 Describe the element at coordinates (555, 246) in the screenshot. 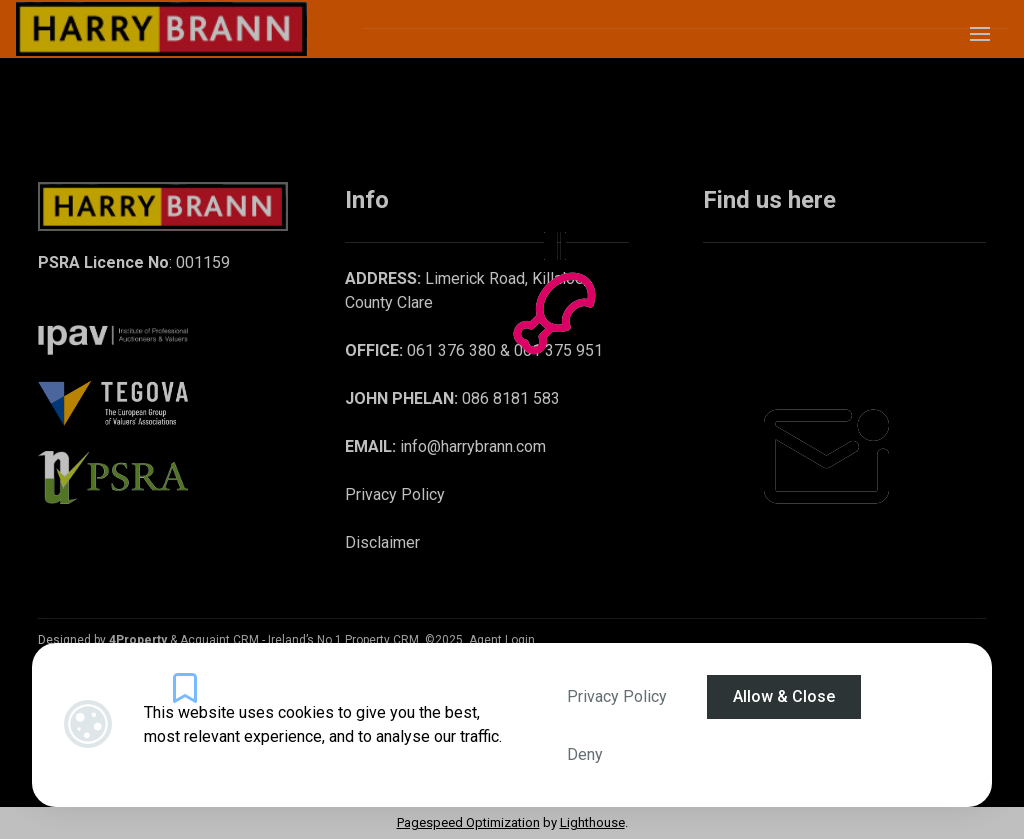

I see `open your journal or diary` at that location.